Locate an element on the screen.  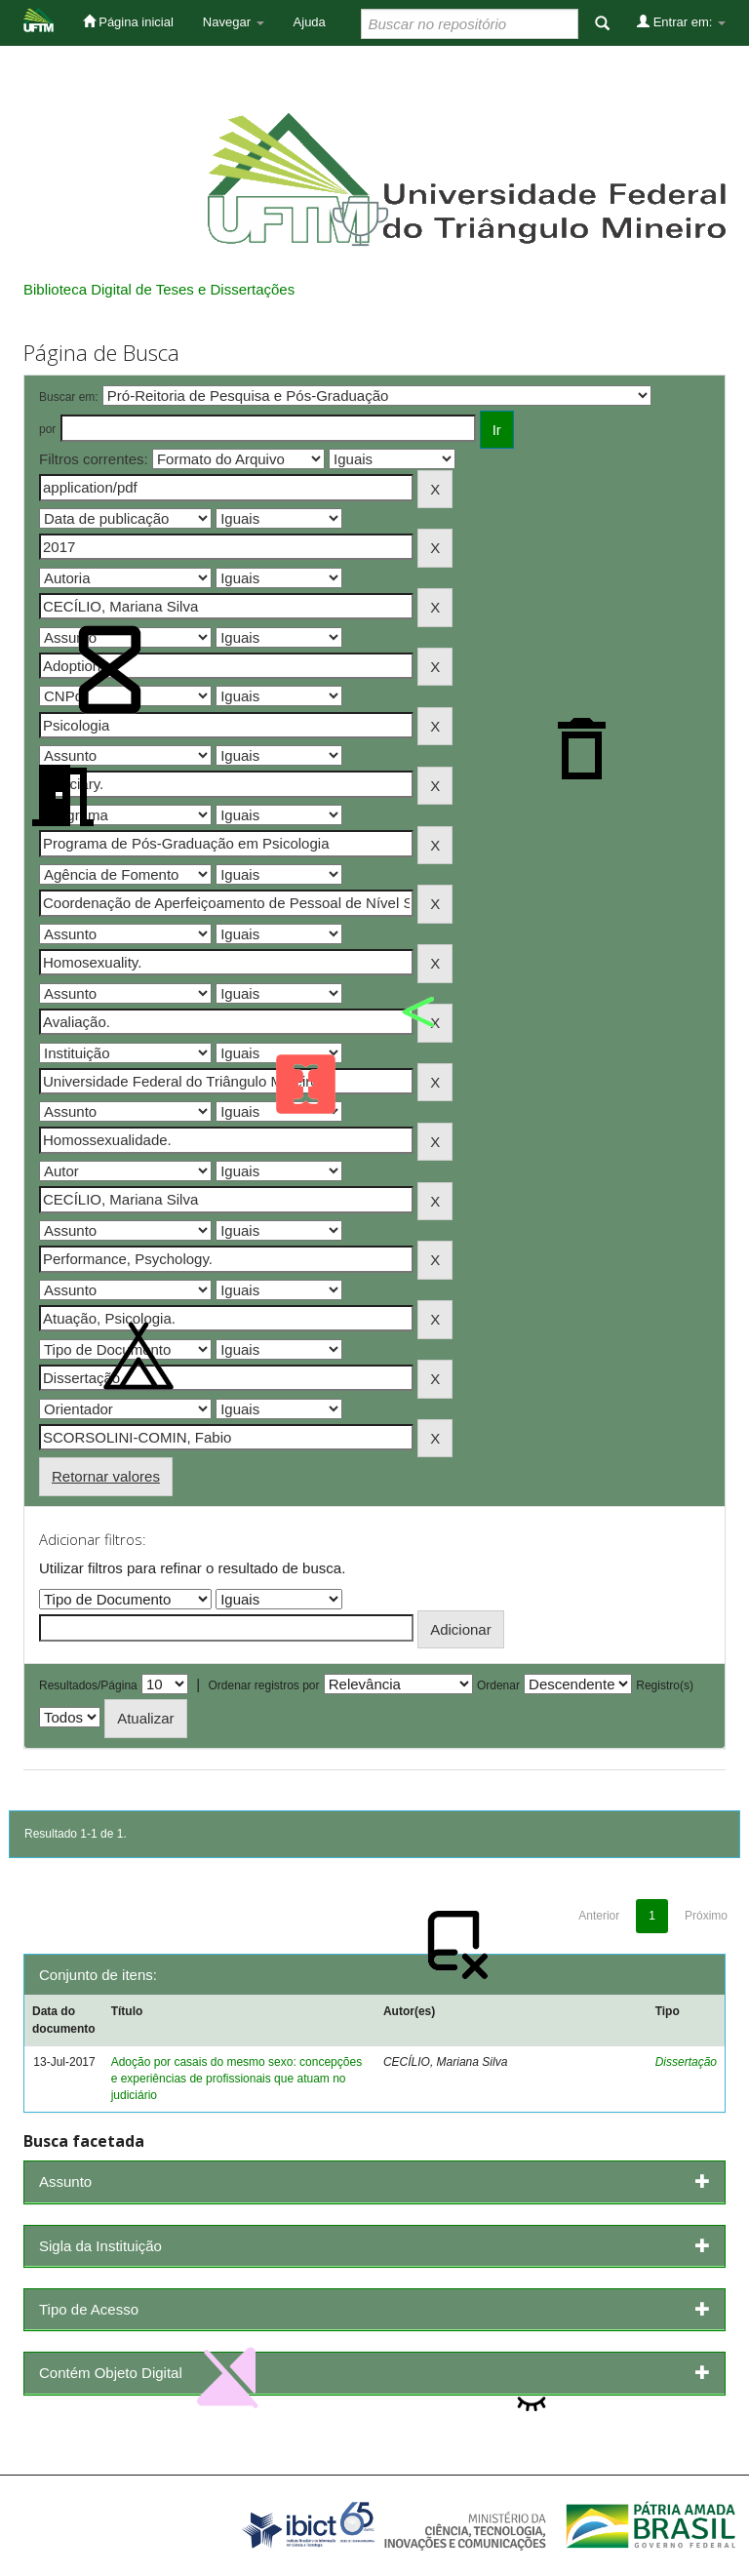
view achievements or awards is located at coordinates (360, 221).